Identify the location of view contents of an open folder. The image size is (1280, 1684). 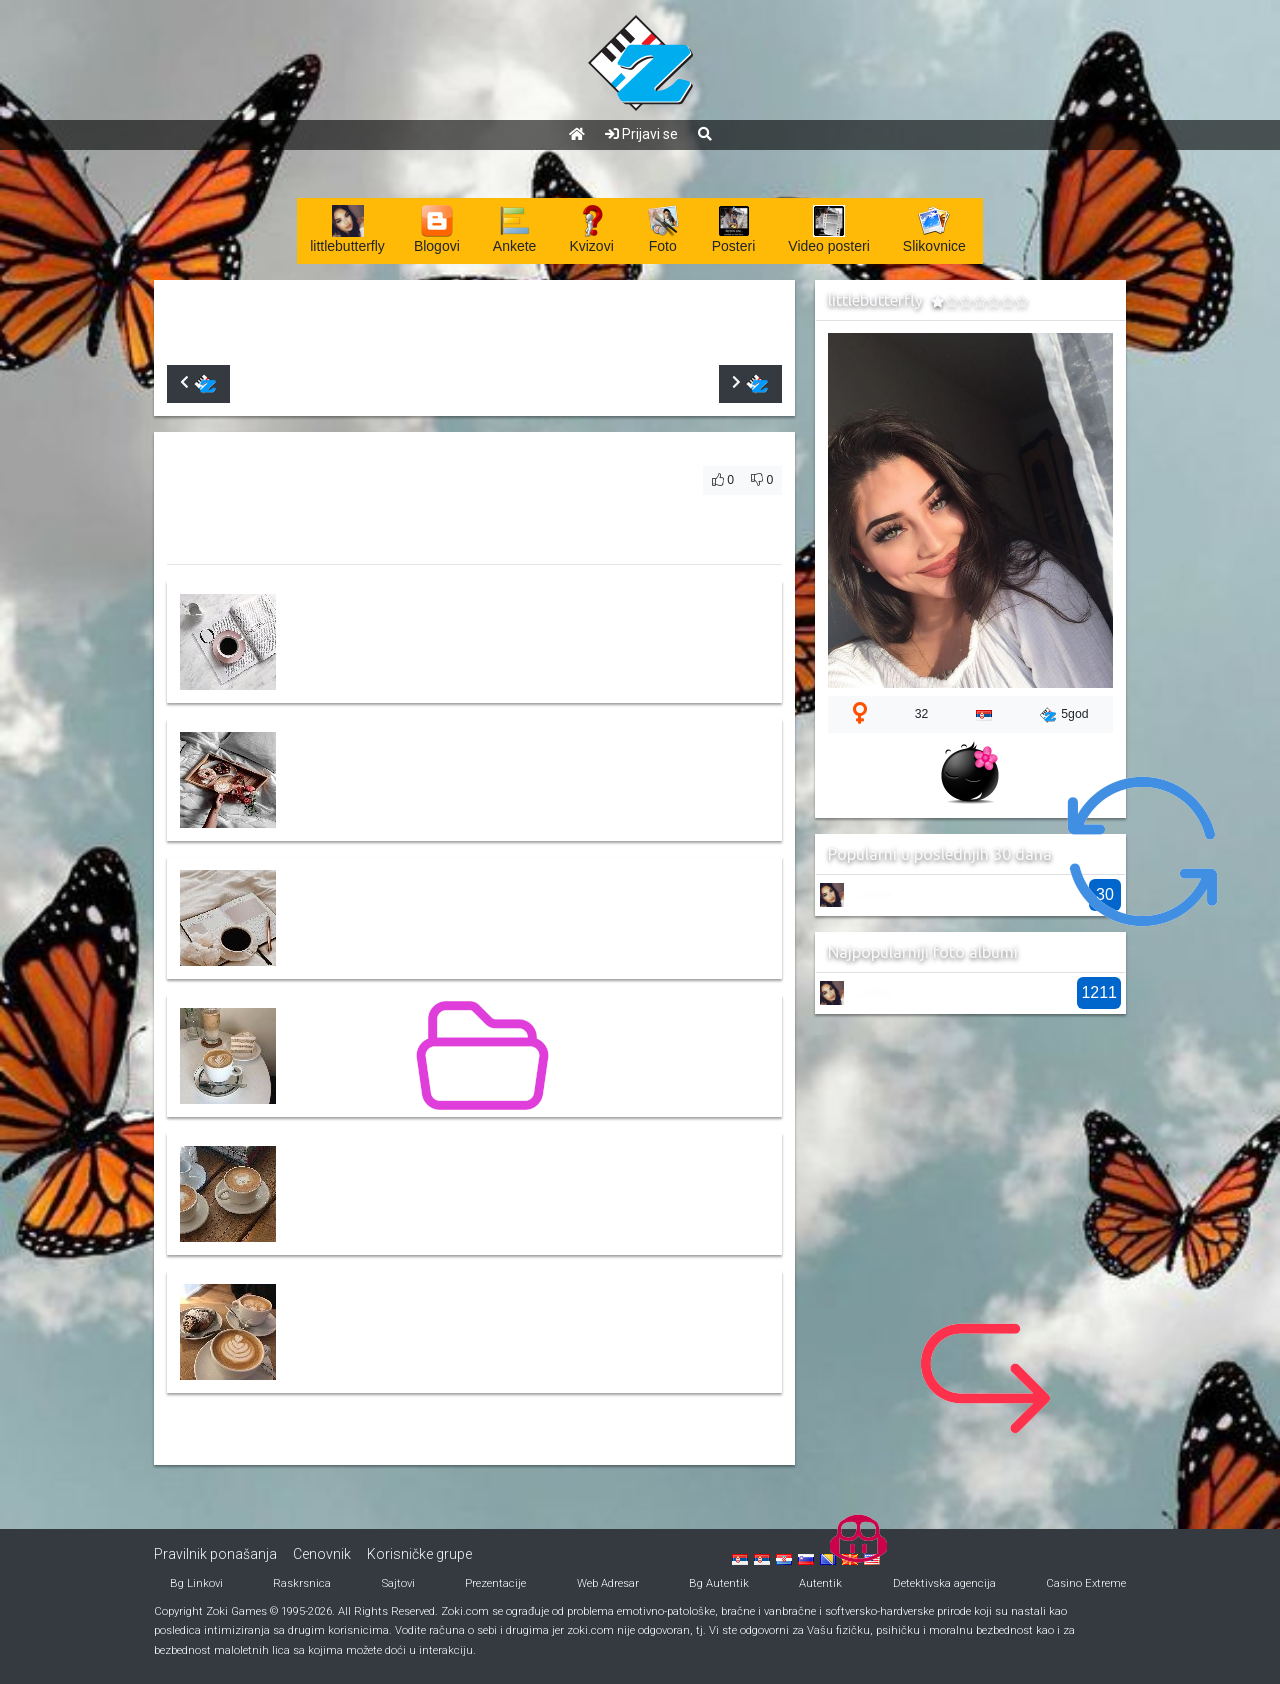
(482, 1055).